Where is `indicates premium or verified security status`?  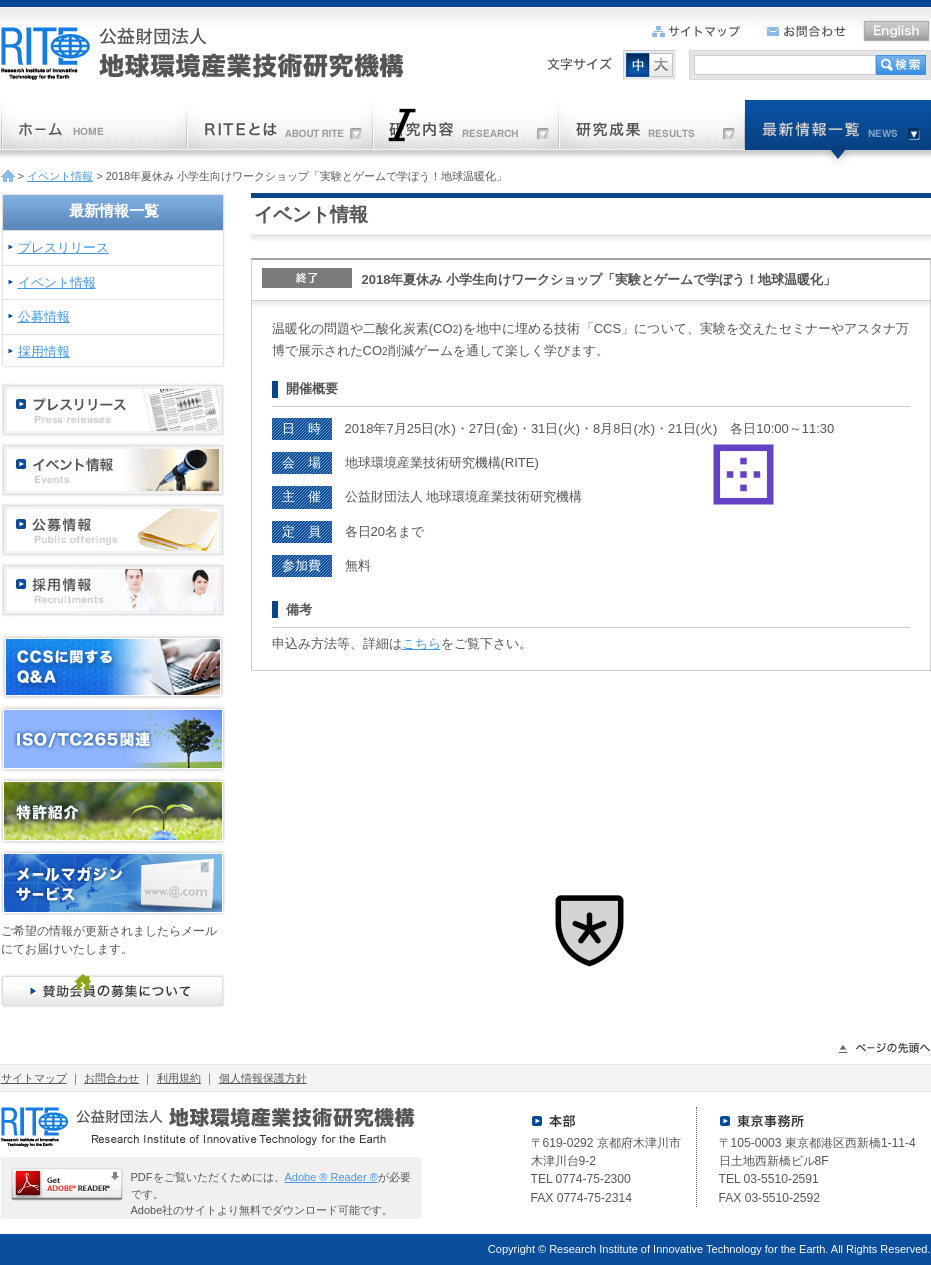 indicates premium or verified security status is located at coordinates (589, 926).